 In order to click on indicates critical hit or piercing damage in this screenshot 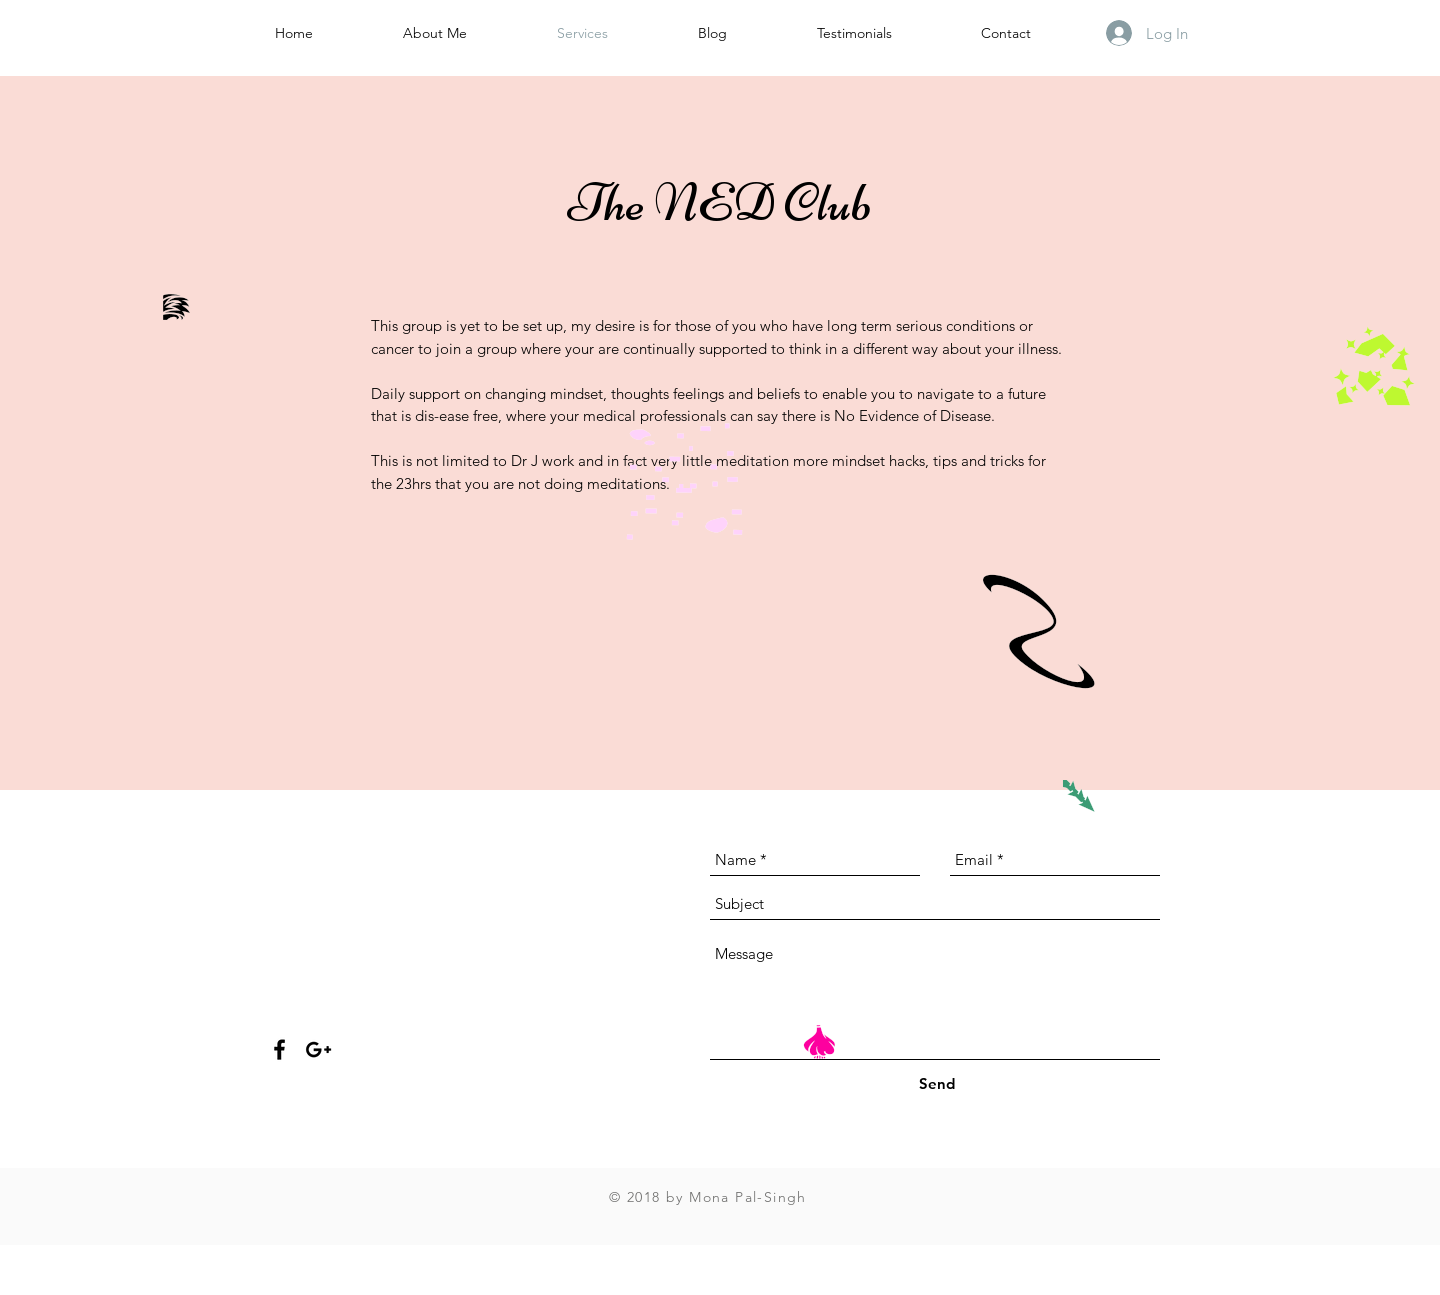, I will do `click(1079, 796)`.